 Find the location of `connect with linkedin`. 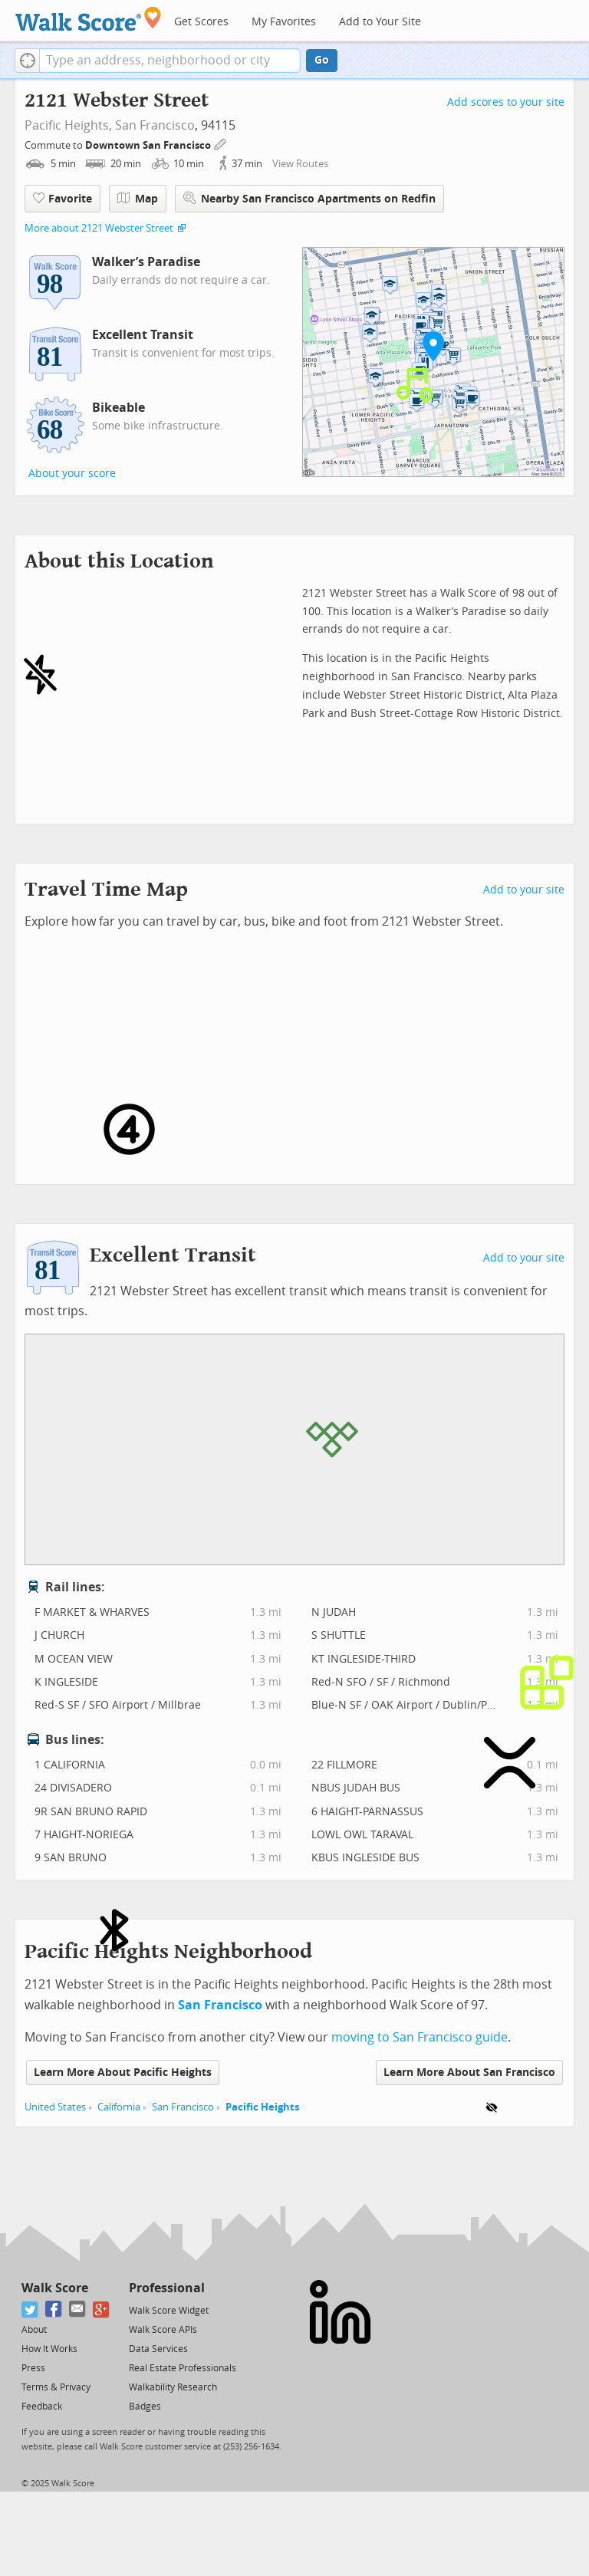

connect with linkedin is located at coordinates (340, 2313).